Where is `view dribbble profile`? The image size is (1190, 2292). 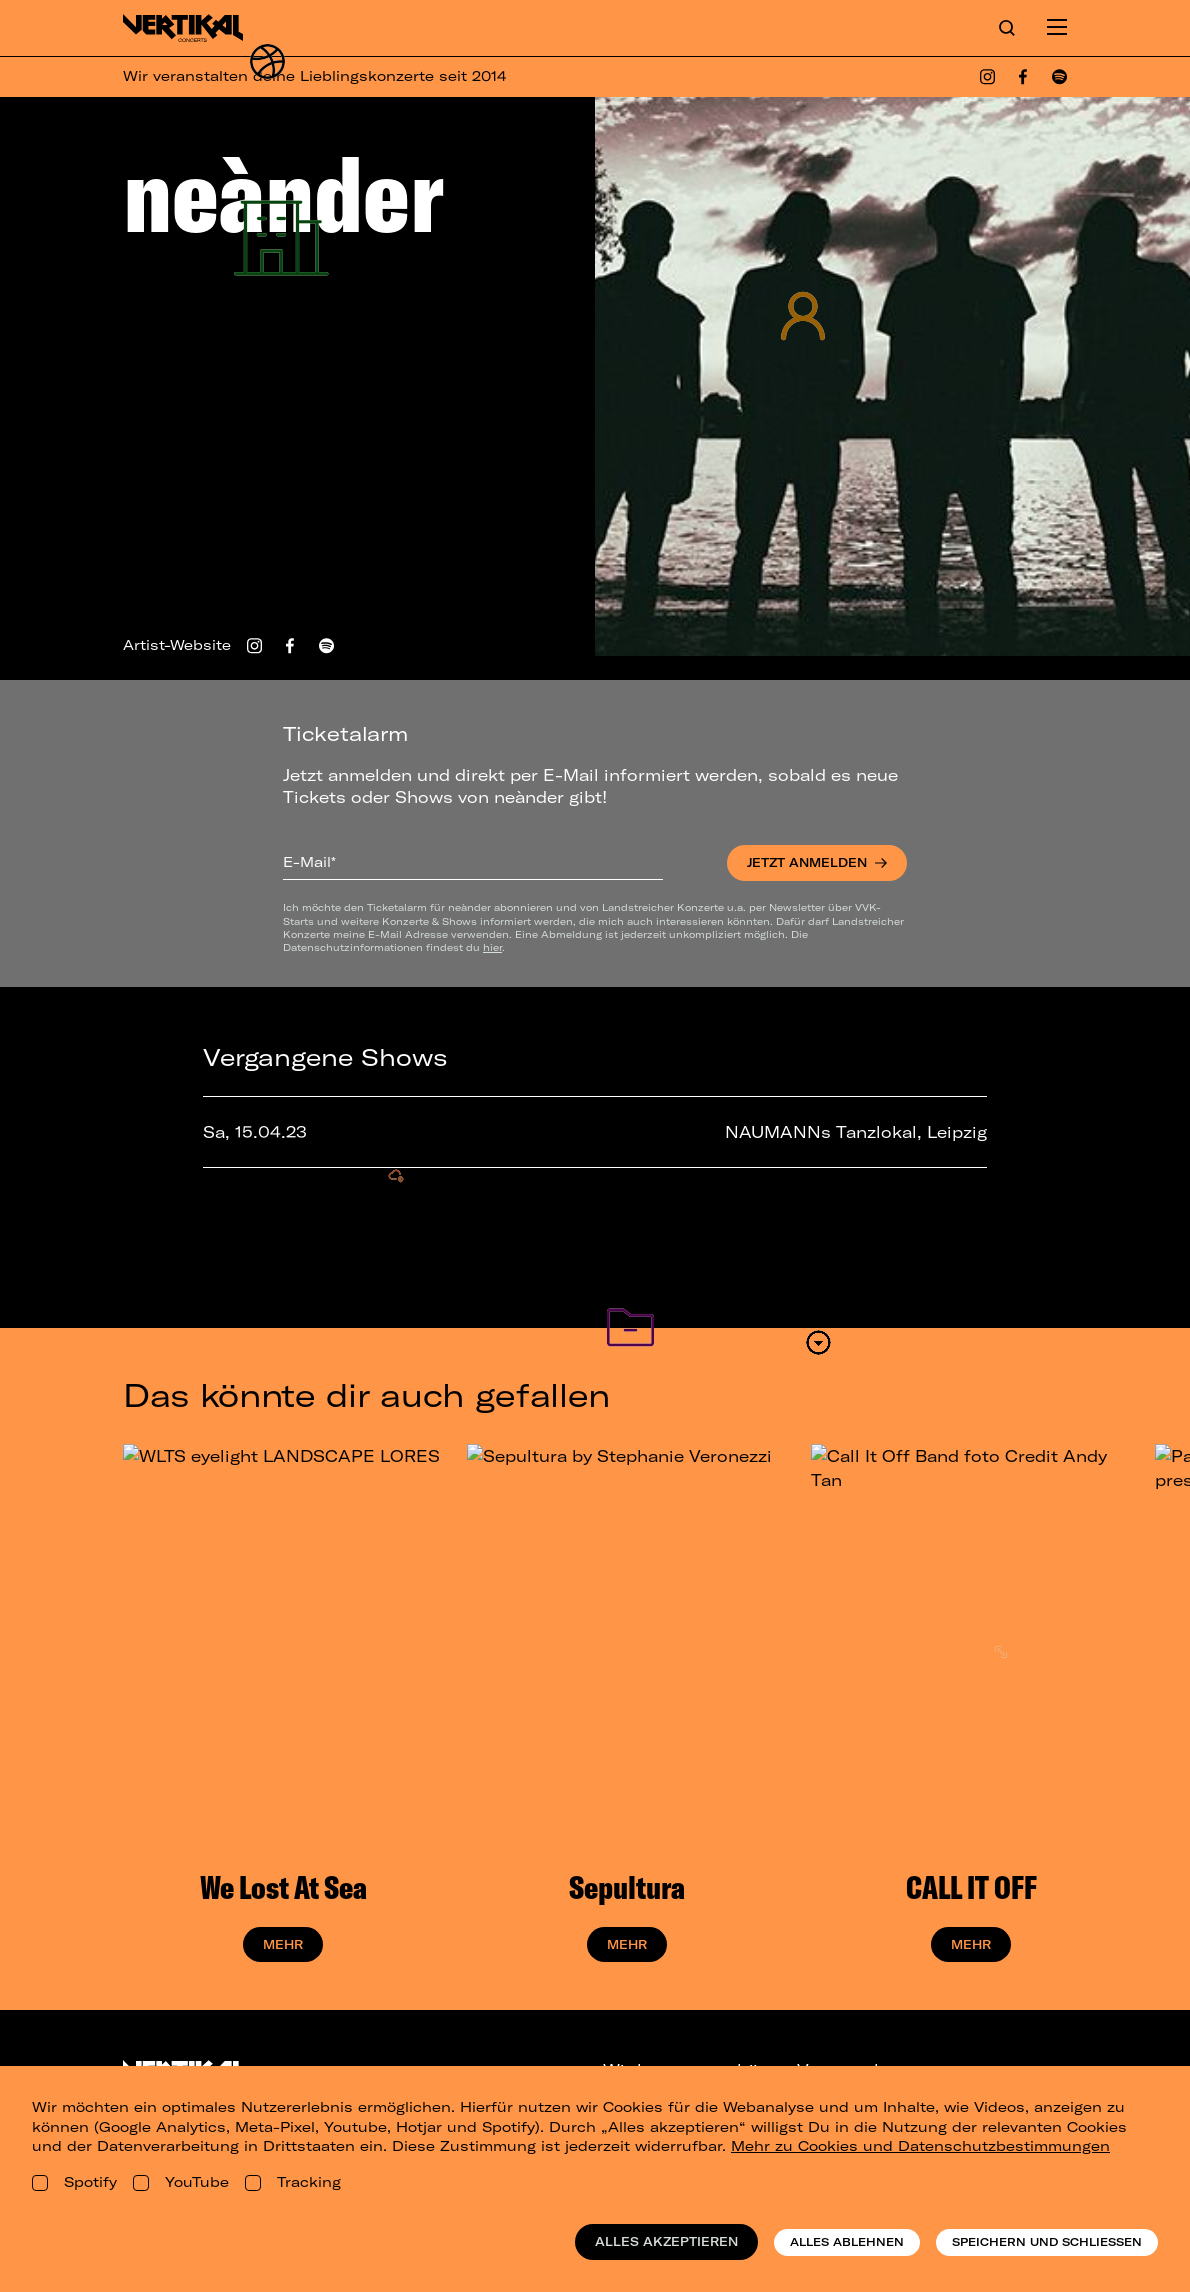
view dribbble profile is located at coordinates (267, 61).